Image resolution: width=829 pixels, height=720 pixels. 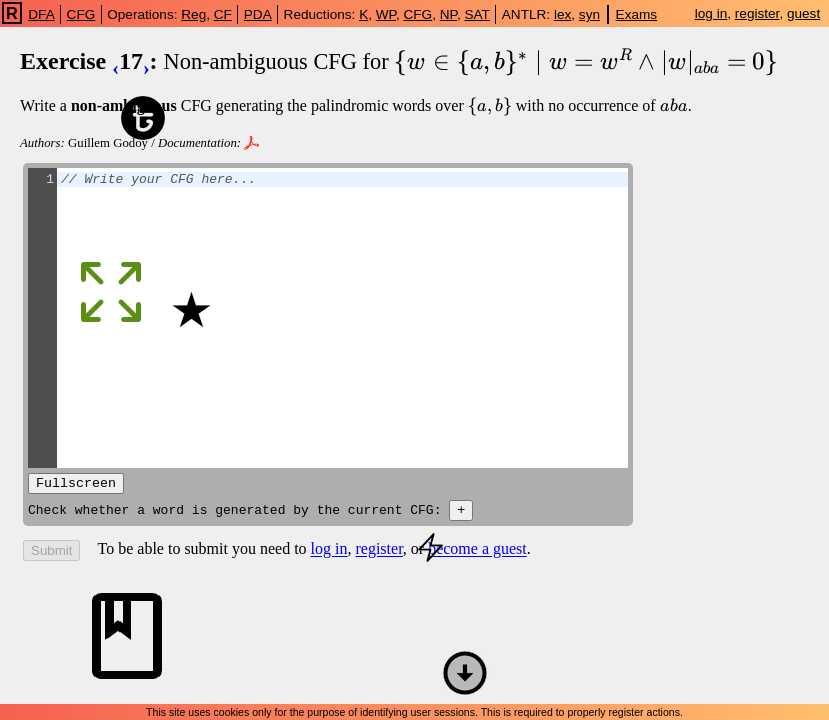 I want to click on add to favorites, so click(x=191, y=309).